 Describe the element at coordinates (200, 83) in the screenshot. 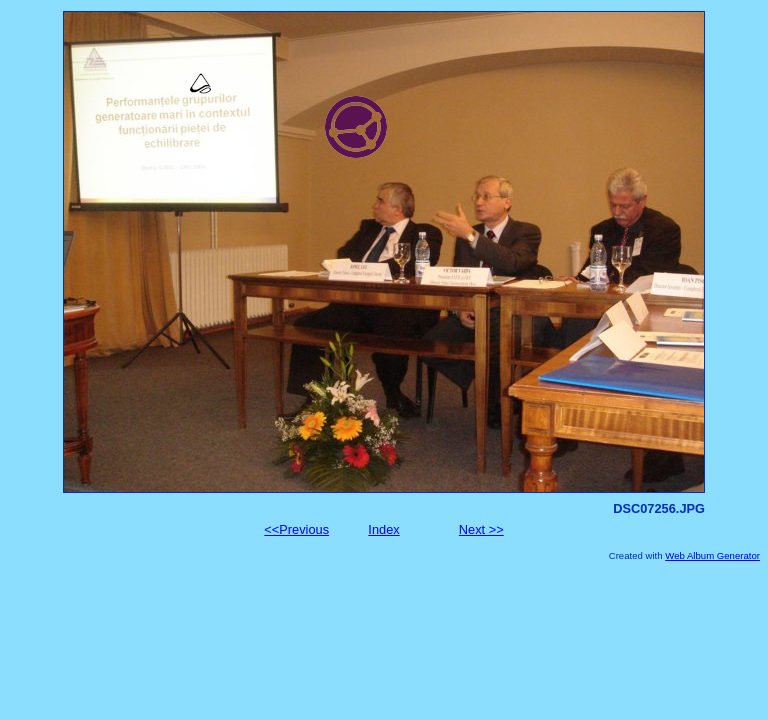

I see `mobx-state-tree library logo` at that location.